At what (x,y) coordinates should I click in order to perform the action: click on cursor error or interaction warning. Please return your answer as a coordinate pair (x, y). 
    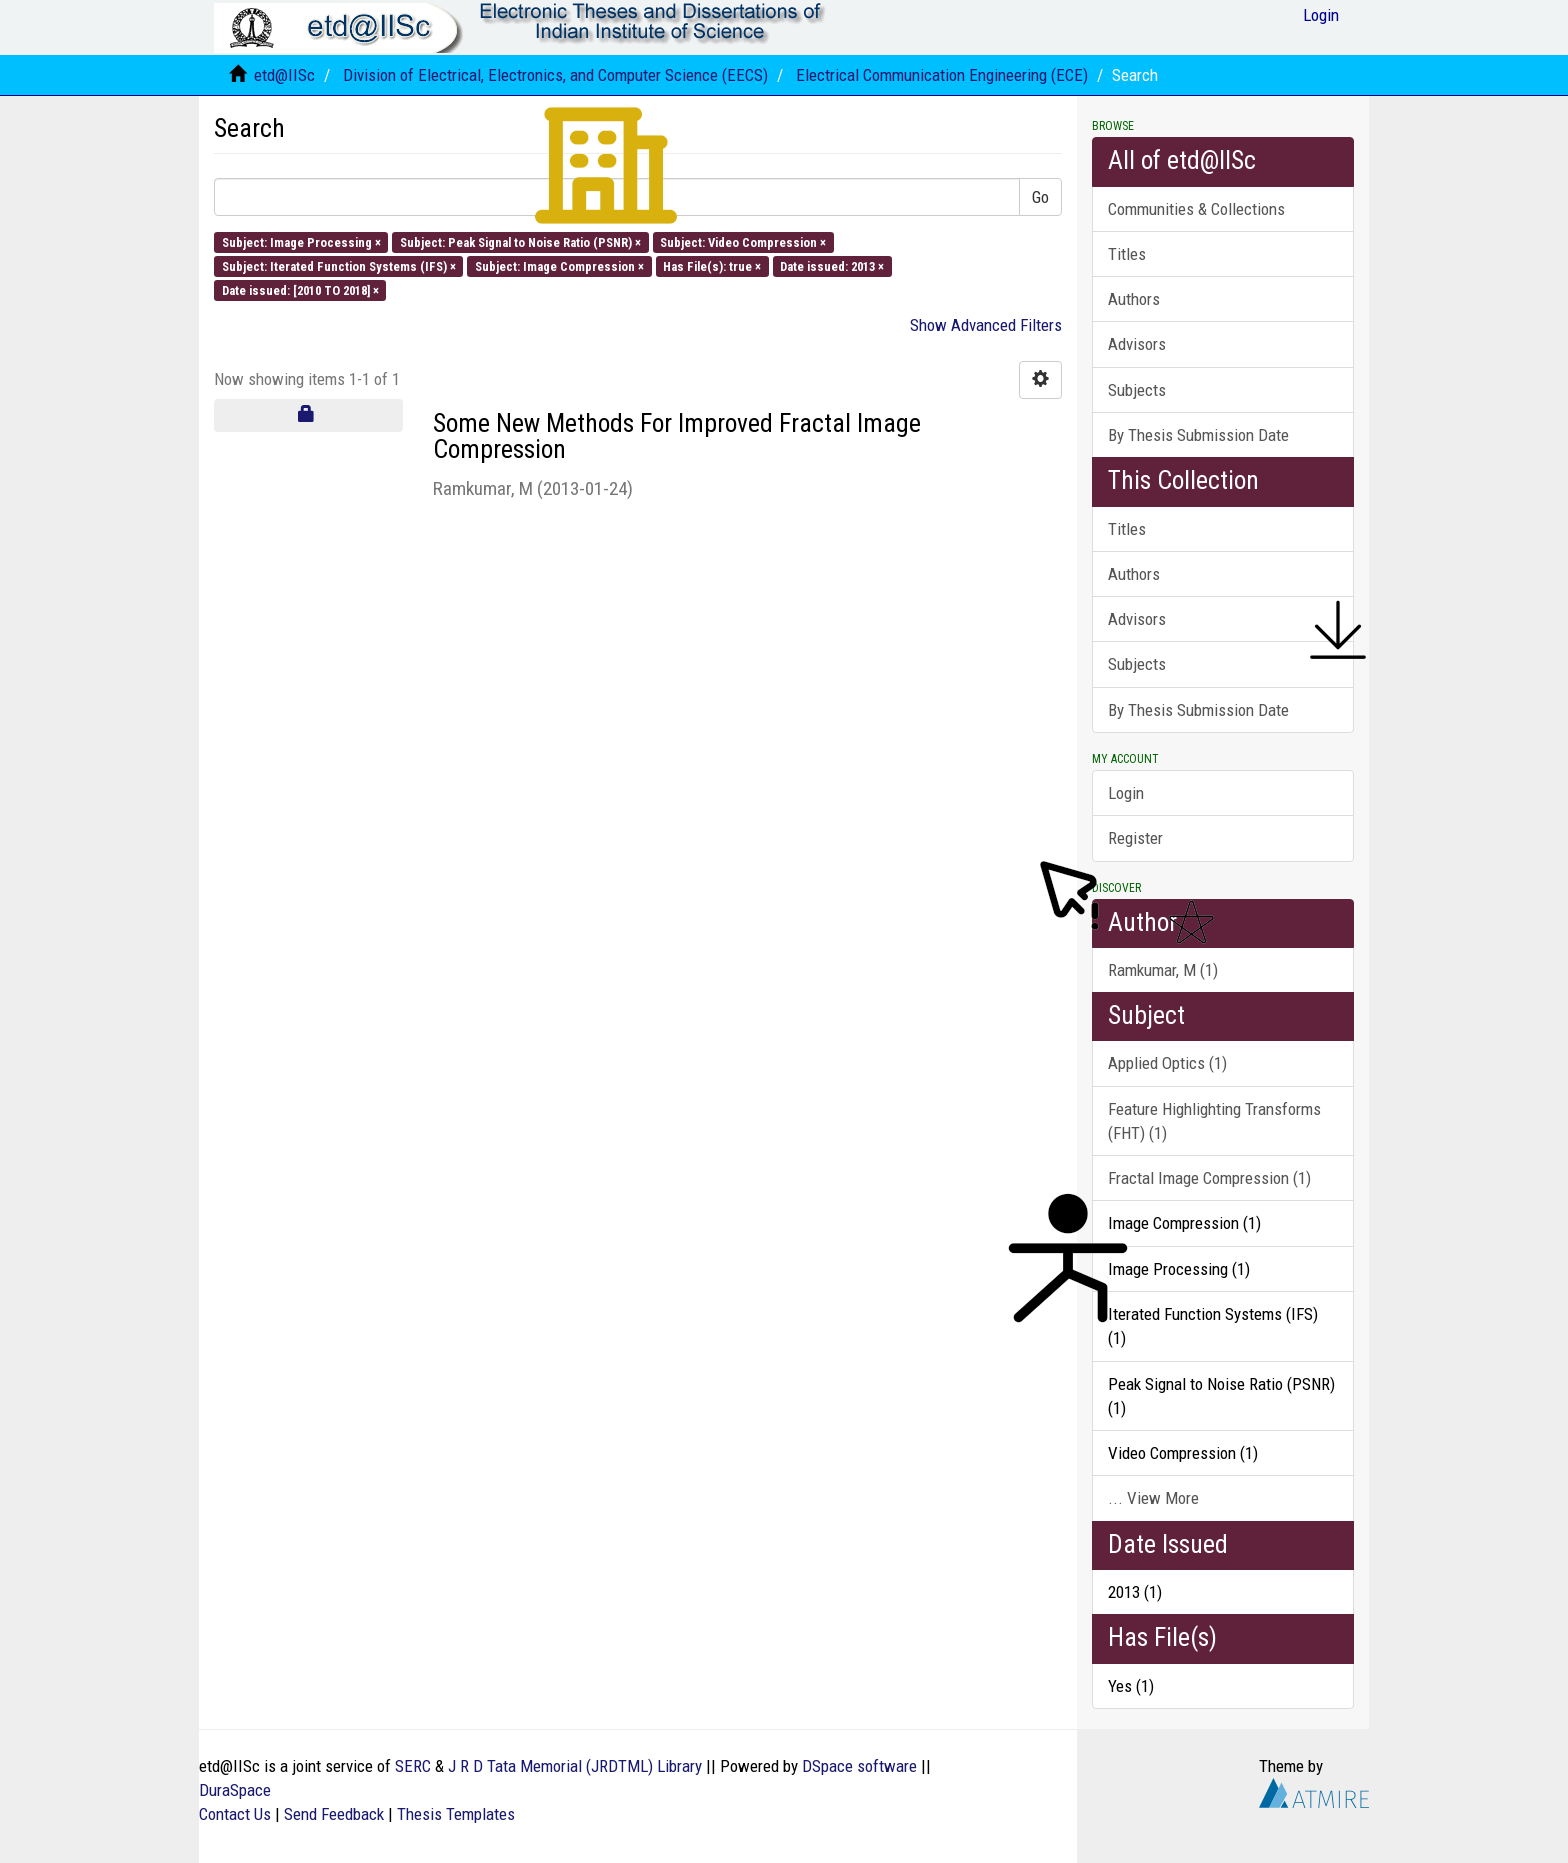
    Looking at the image, I should click on (1071, 892).